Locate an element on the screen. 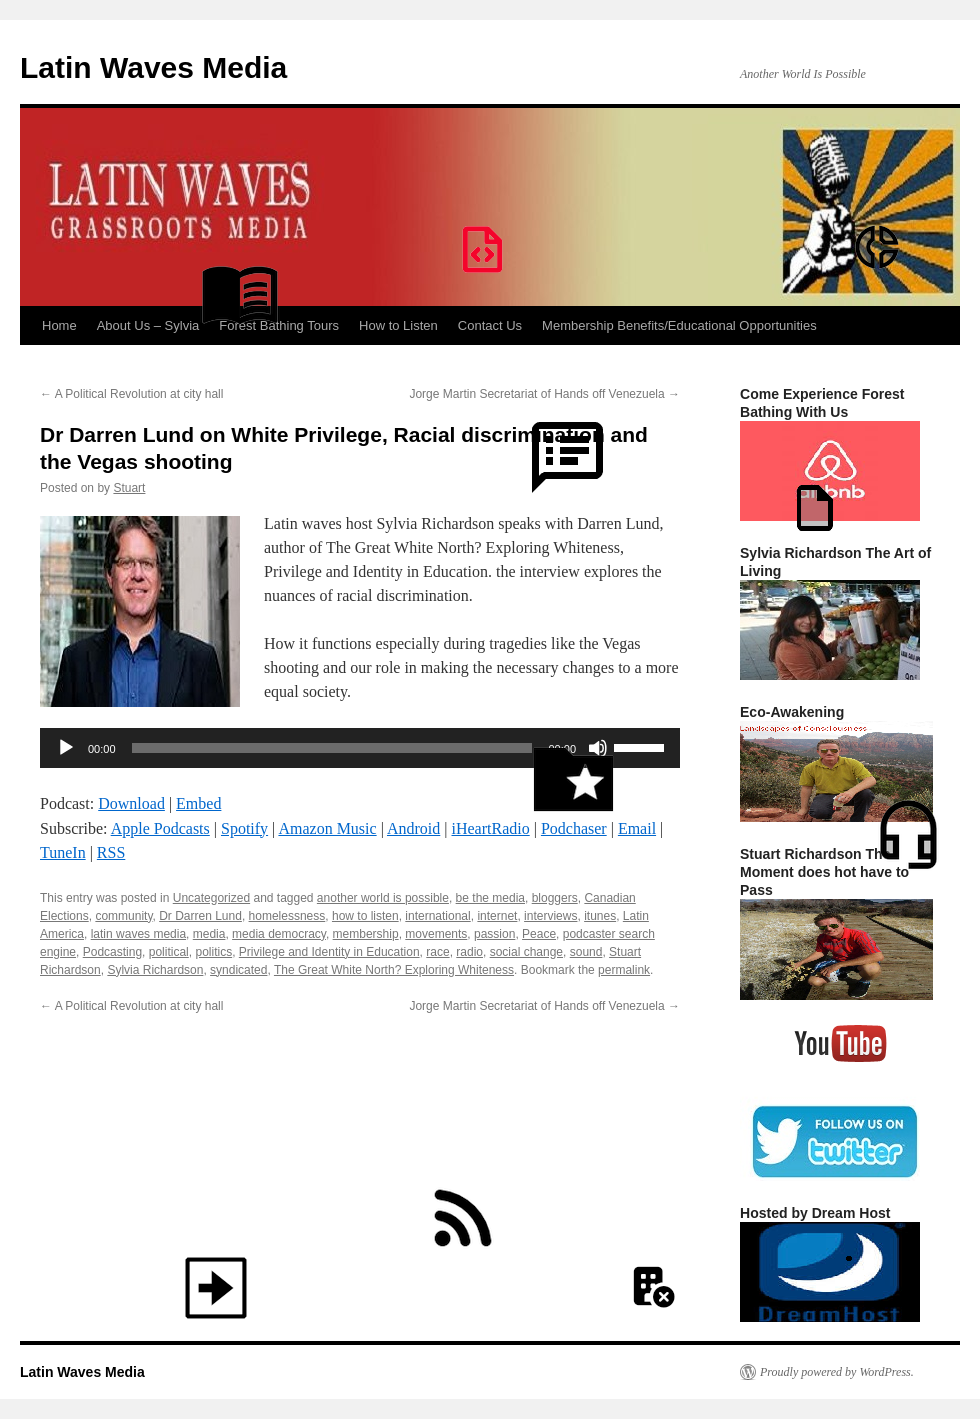 The width and height of the screenshot is (980, 1419). subscribe to RSS feed updates is located at coordinates (464, 1217).